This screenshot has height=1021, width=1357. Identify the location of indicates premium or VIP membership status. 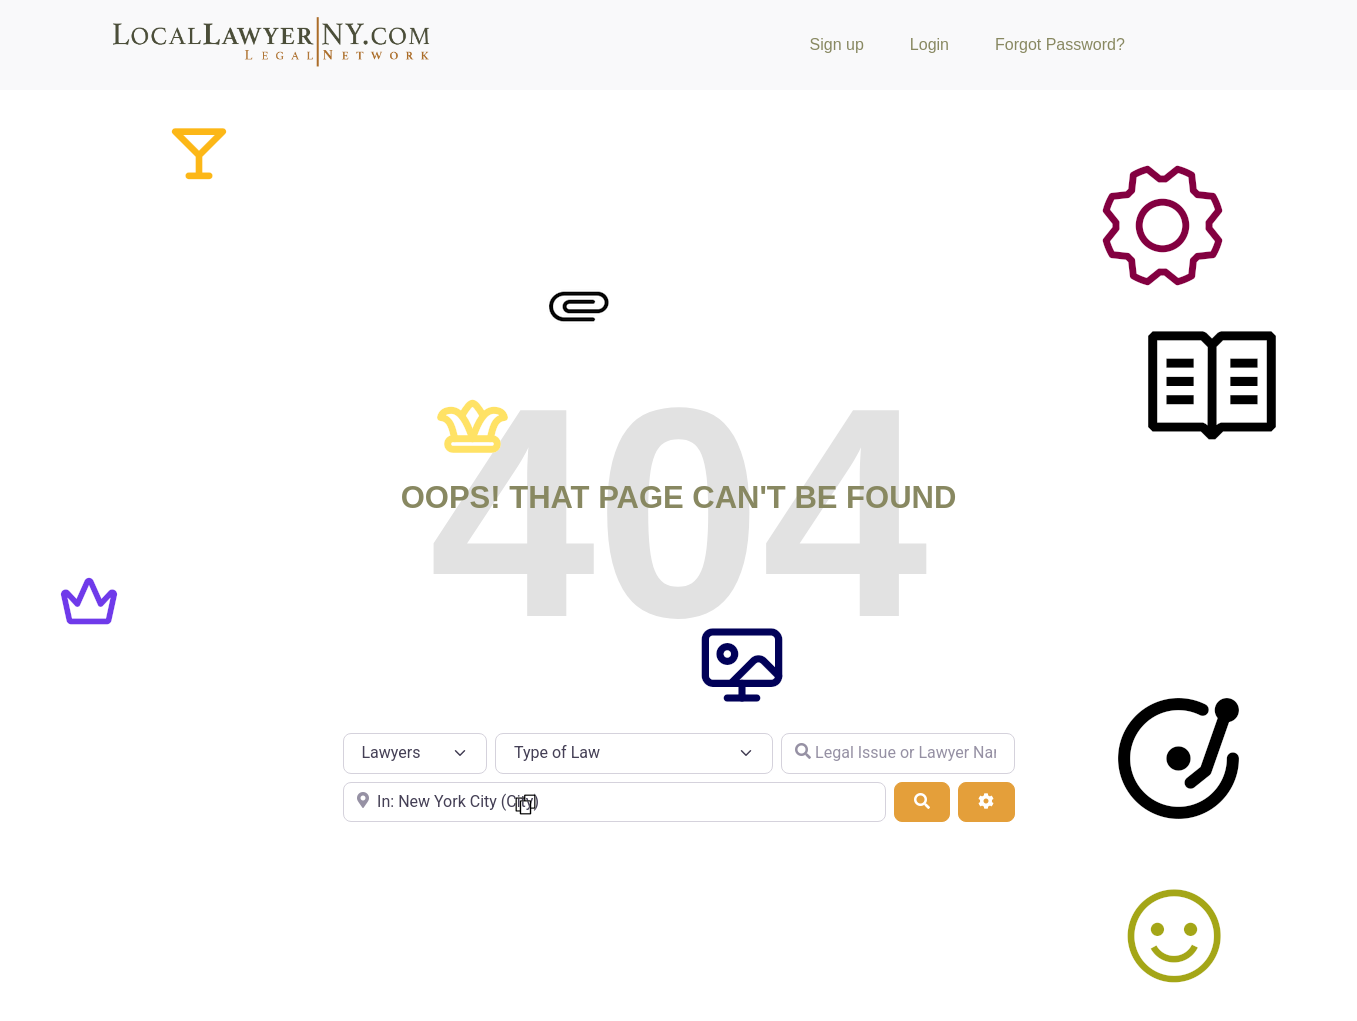
(89, 604).